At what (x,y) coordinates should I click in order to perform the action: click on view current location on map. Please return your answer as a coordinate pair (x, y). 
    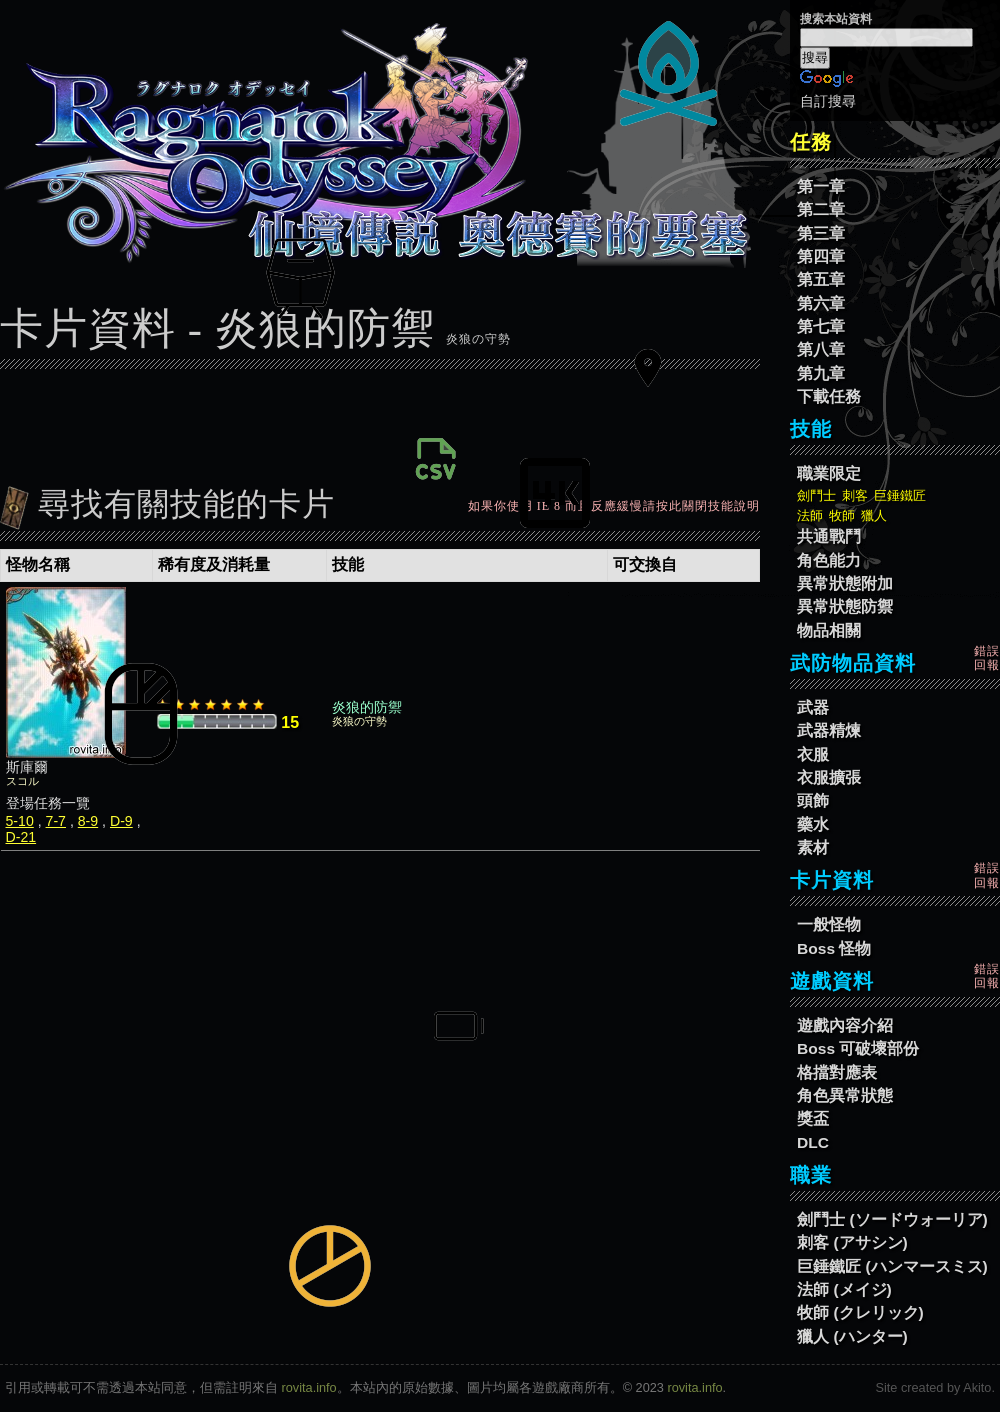
    Looking at the image, I should click on (648, 368).